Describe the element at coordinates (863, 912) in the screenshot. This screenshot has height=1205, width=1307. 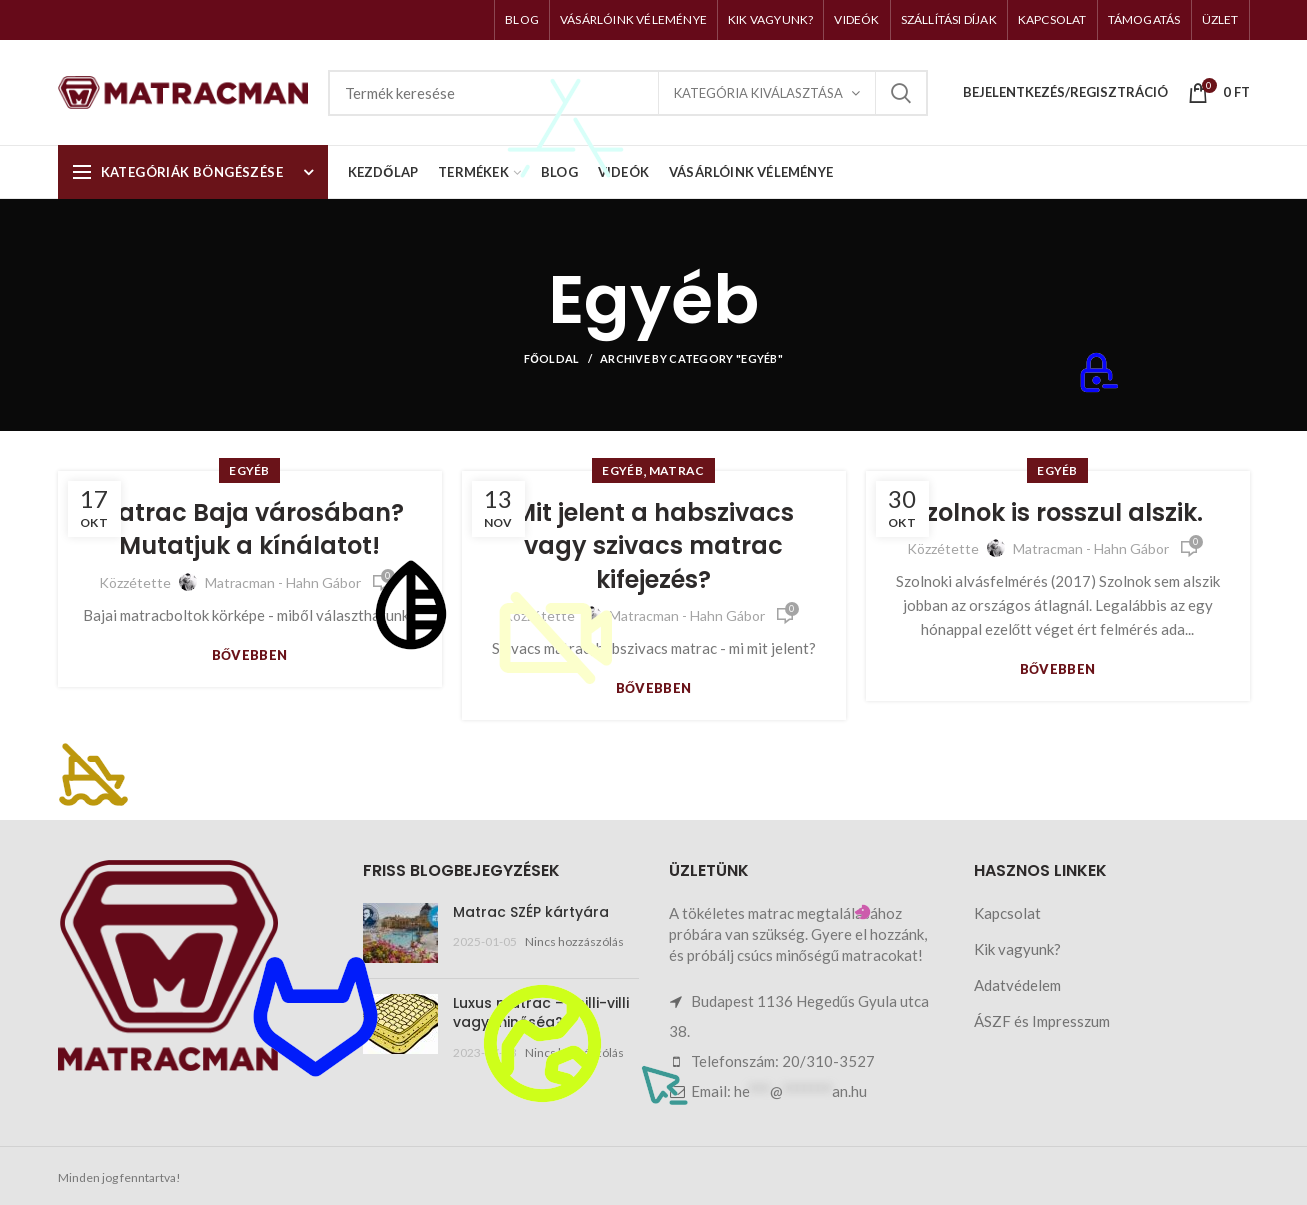
I see `access equestrian or horse-related features` at that location.